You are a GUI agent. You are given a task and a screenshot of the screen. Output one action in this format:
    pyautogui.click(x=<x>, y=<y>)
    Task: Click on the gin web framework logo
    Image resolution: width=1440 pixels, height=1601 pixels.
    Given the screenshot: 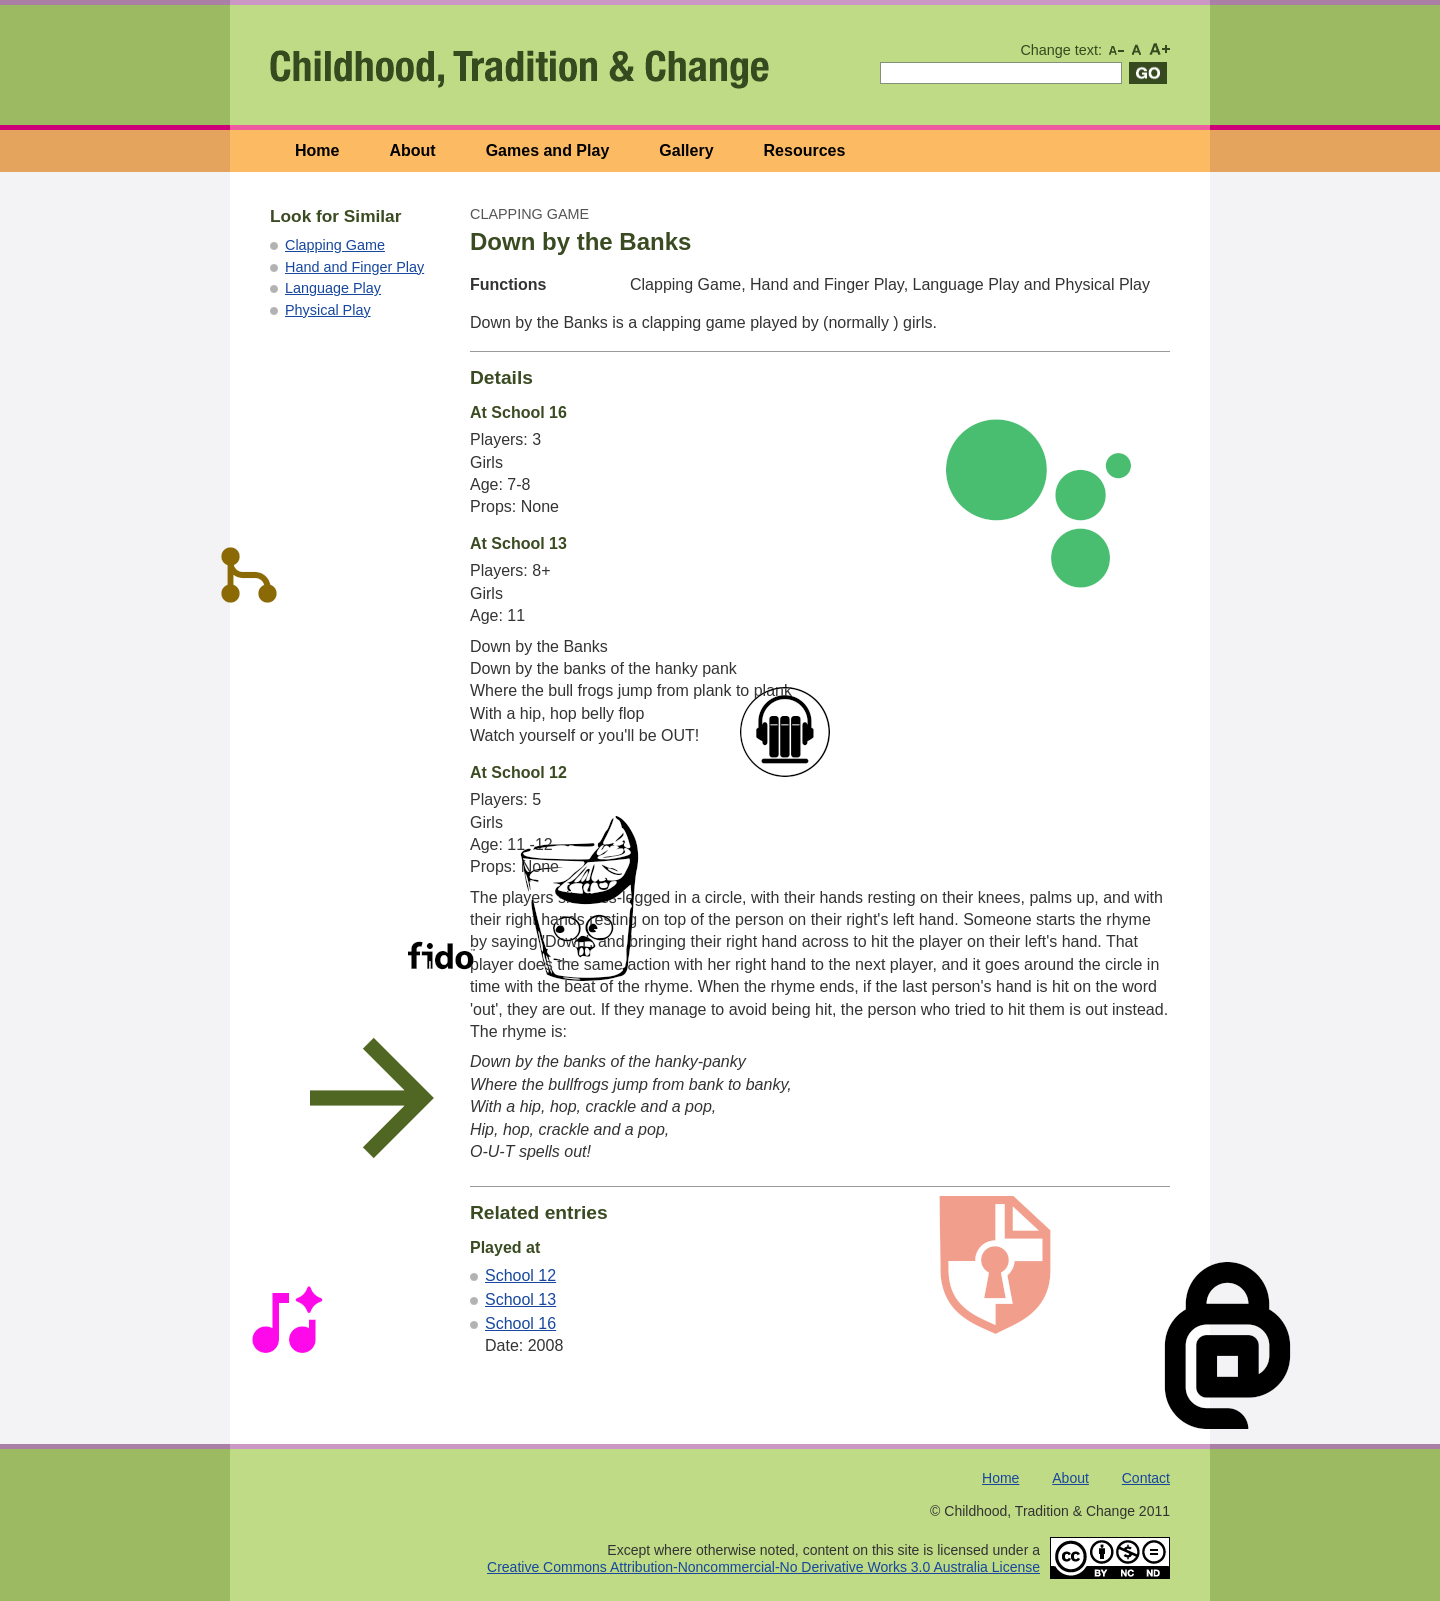 What is the action you would take?
    pyautogui.click(x=579, y=898)
    